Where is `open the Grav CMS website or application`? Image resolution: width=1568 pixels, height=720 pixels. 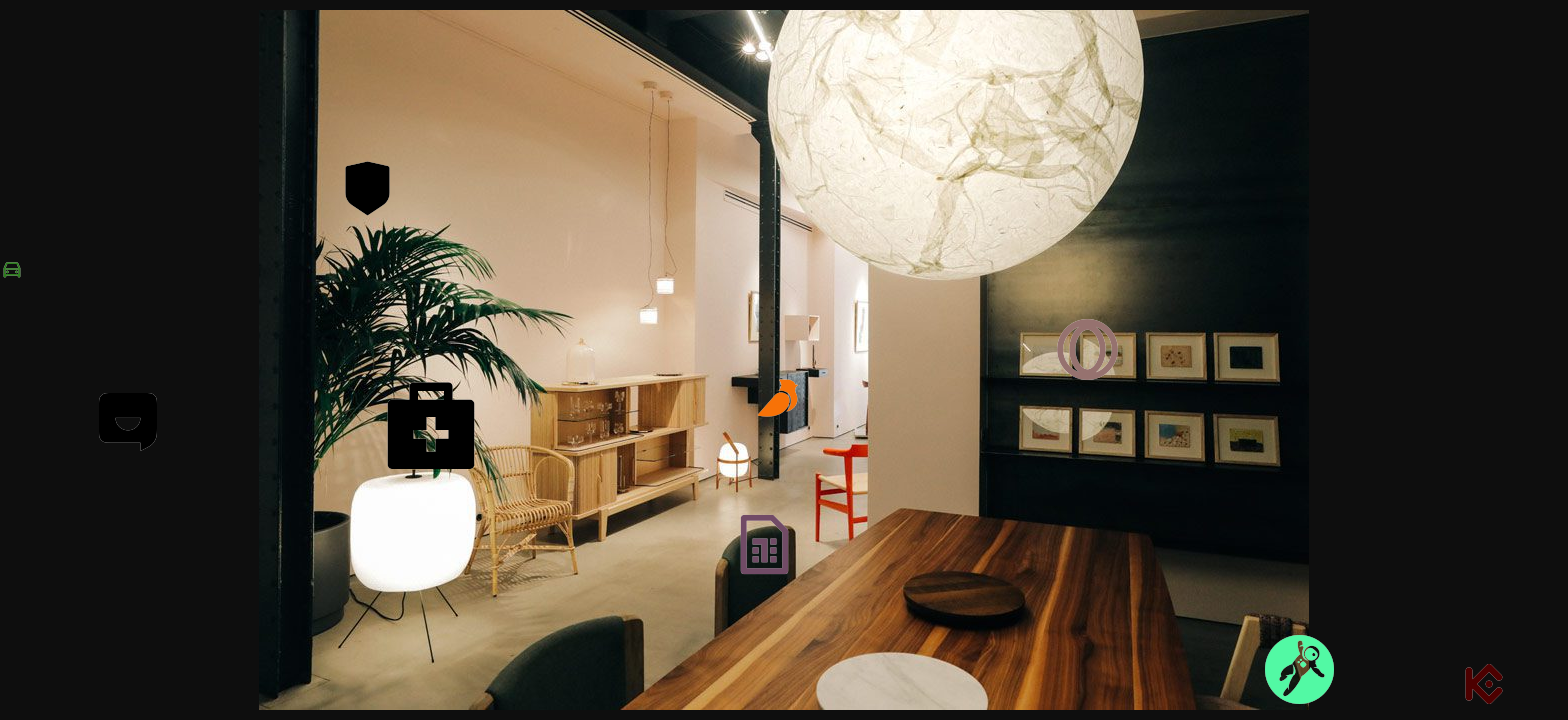 open the Grav CMS website or application is located at coordinates (1299, 669).